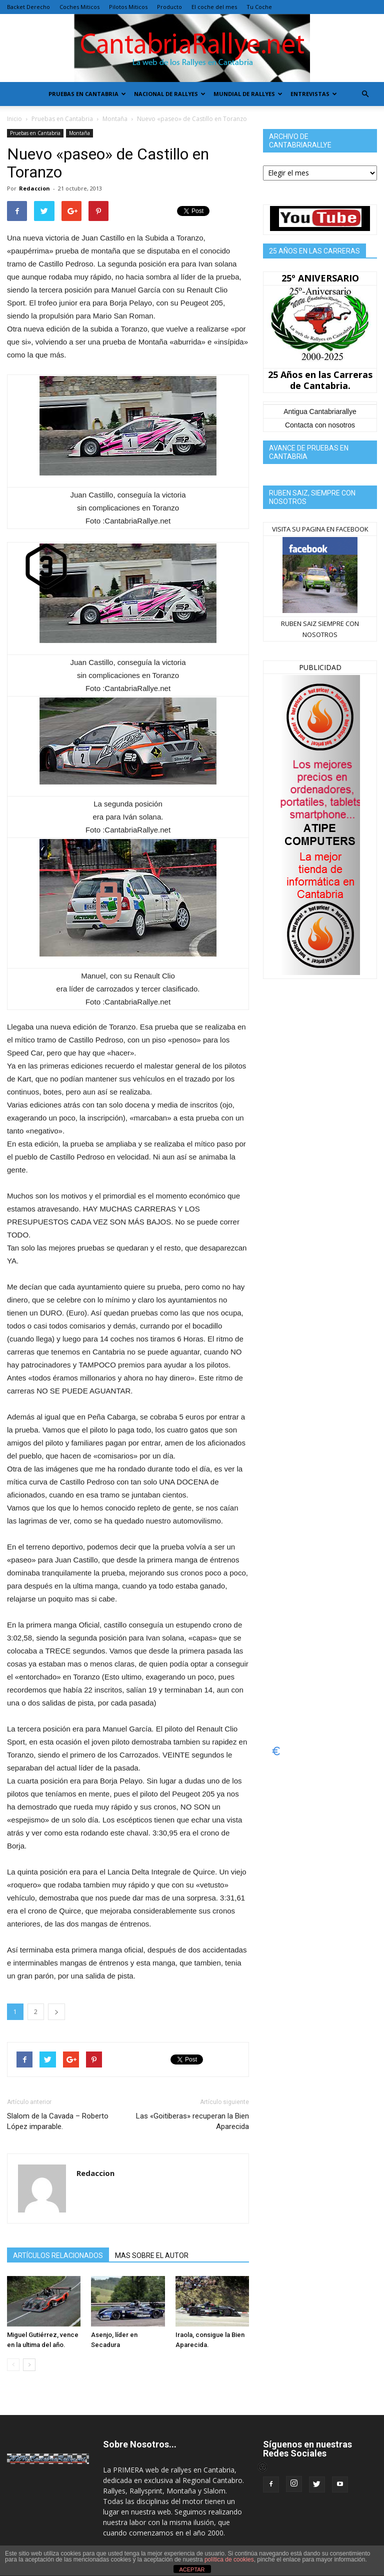  What do you see at coordinates (46, 566) in the screenshot?
I see `step 3 in a multi-step process` at bounding box center [46, 566].